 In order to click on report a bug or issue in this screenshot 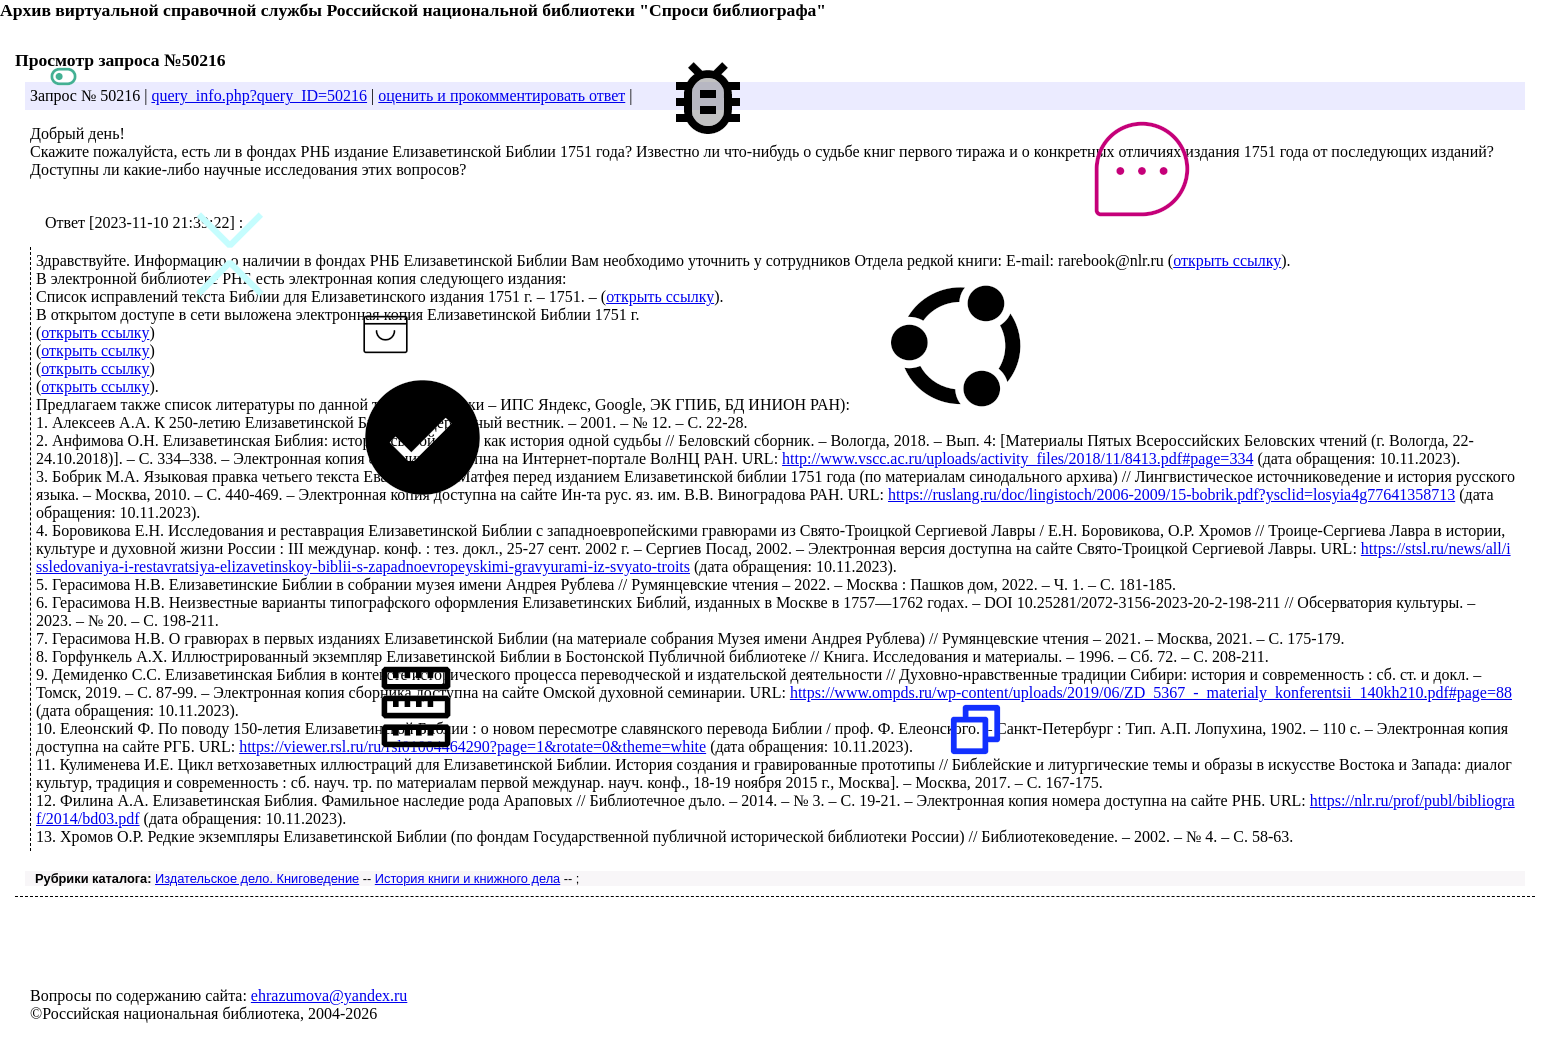, I will do `click(708, 98)`.